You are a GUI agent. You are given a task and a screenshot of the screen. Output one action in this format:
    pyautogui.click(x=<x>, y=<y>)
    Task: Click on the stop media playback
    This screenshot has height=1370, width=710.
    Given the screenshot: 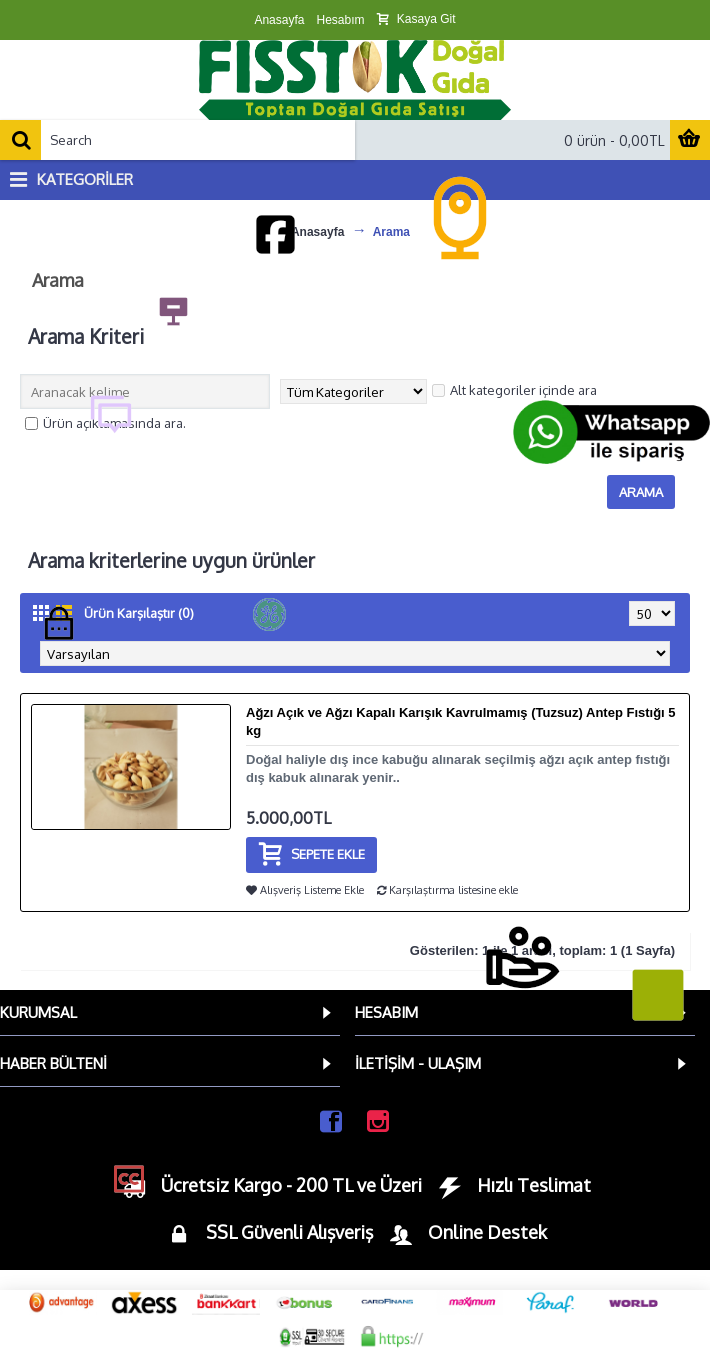 What is the action you would take?
    pyautogui.click(x=658, y=995)
    